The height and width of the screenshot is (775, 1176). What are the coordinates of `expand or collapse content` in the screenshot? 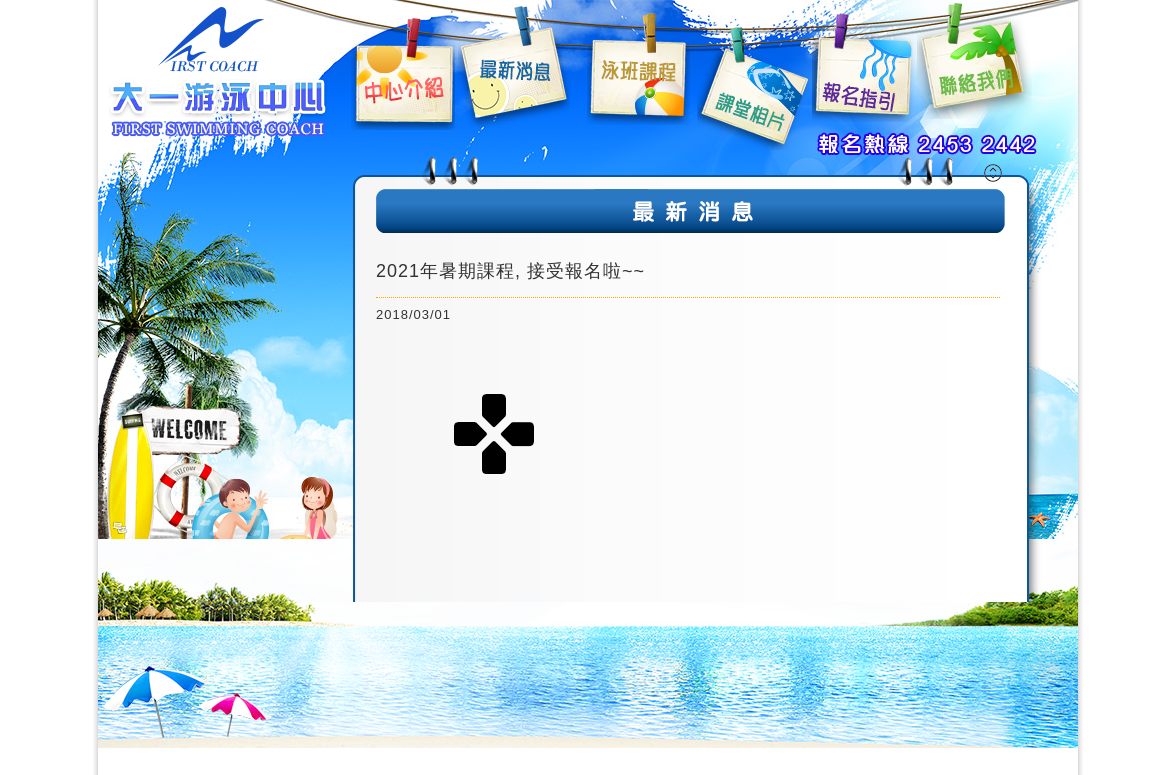 It's located at (993, 173).